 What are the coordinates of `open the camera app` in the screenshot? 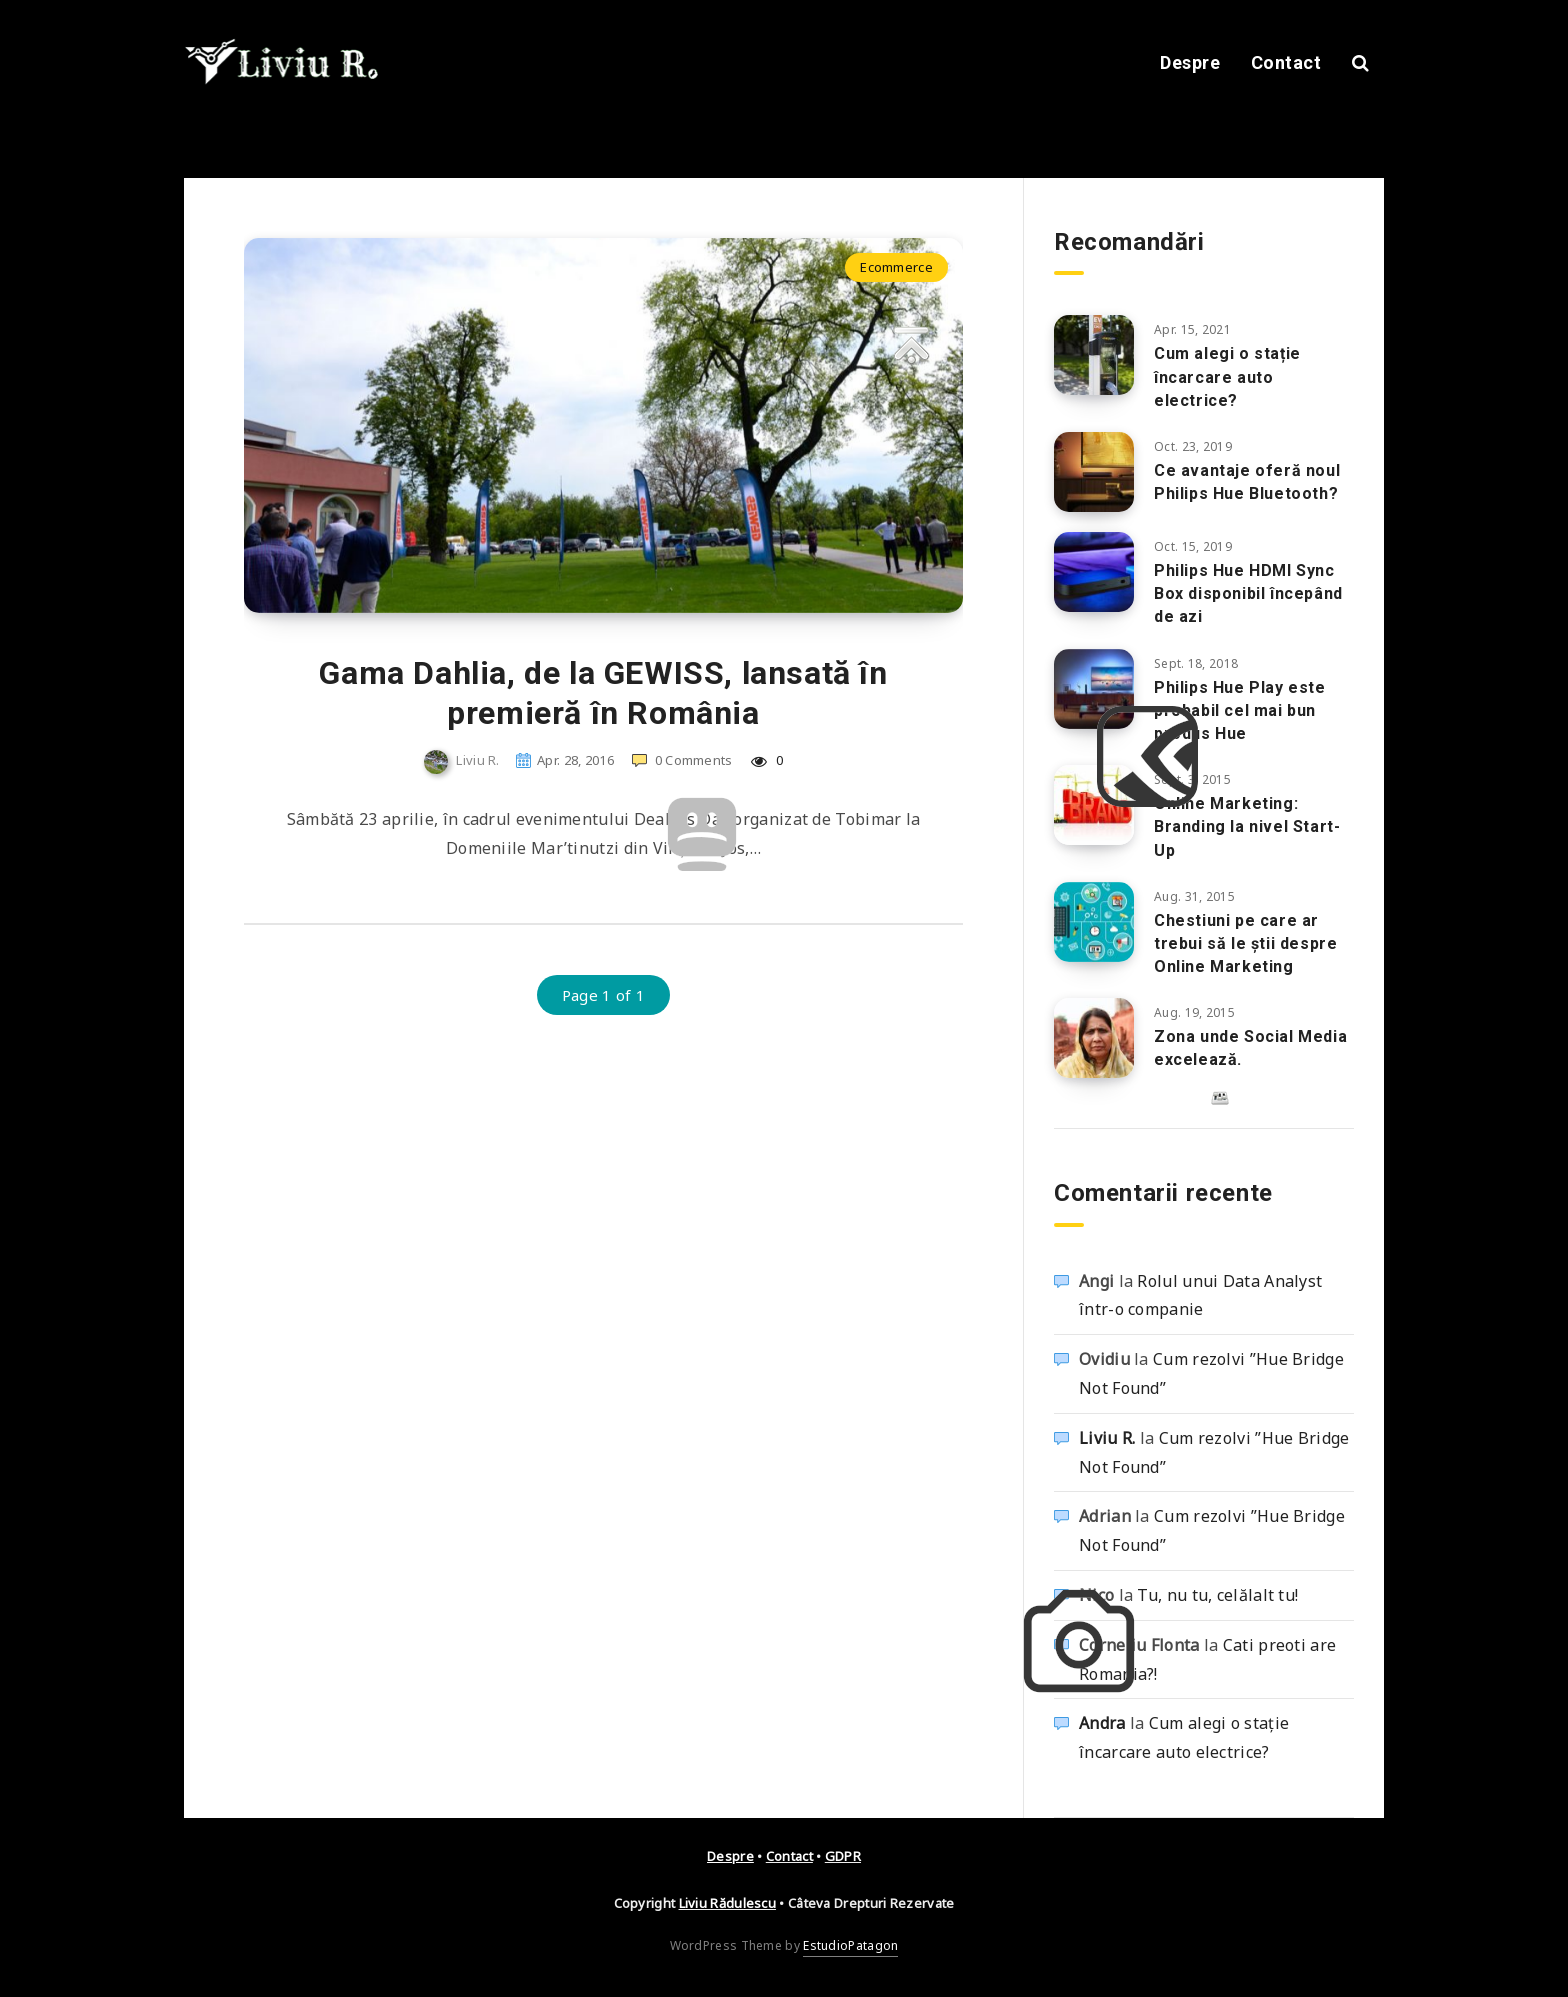 It's located at (1079, 1645).